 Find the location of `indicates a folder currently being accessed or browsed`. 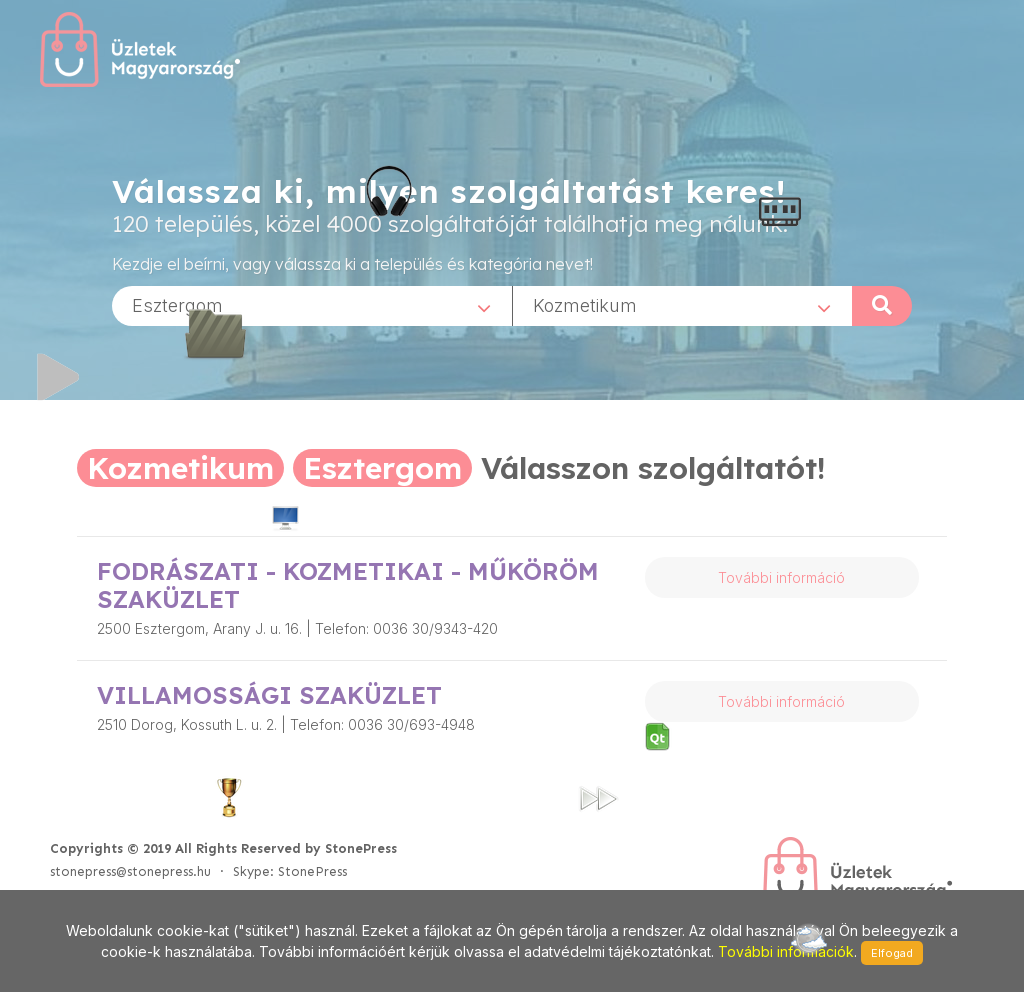

indicates a folder currently being accessed or browsed is located at coordinates (215, 336).